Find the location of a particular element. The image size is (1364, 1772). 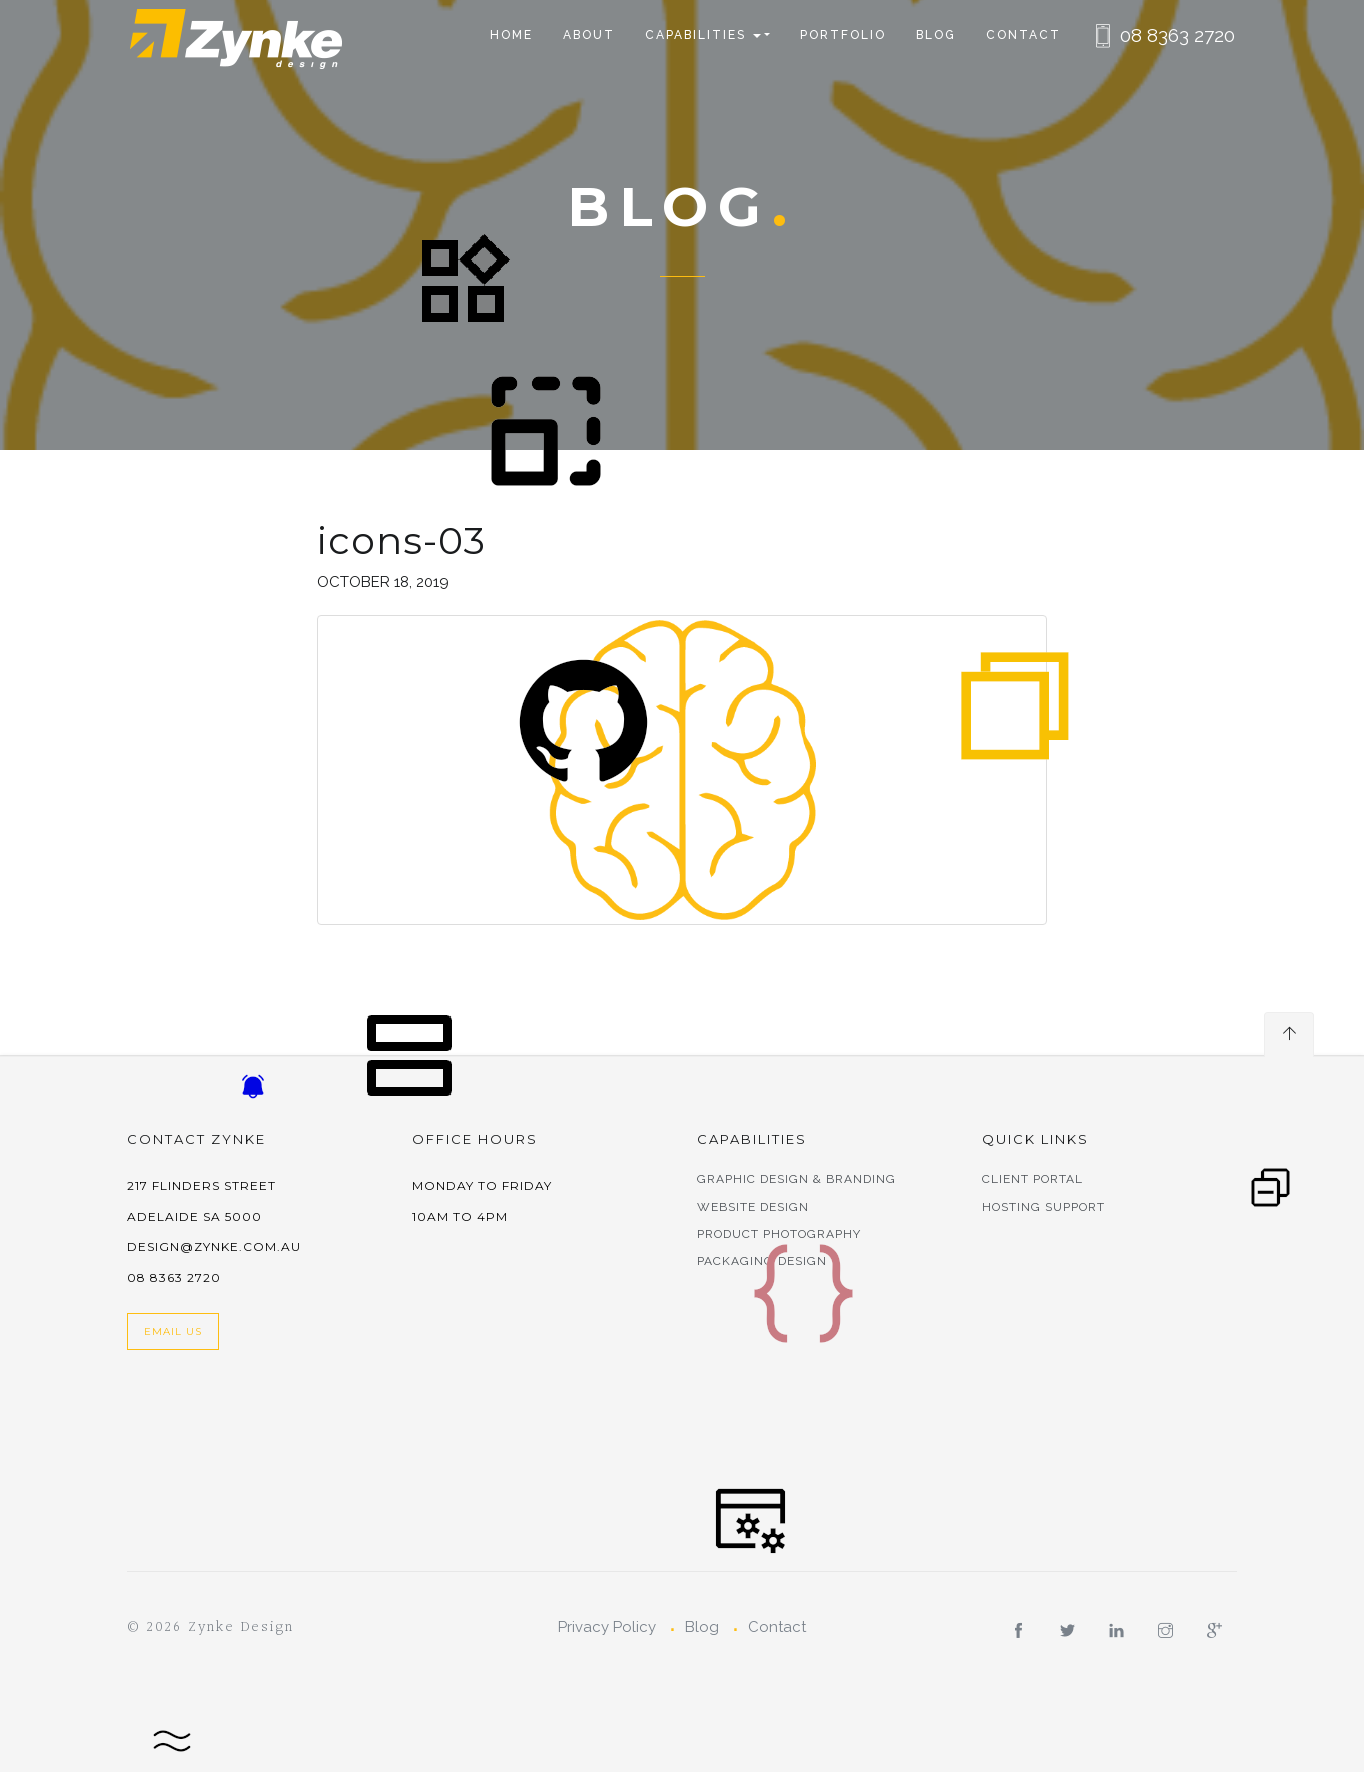

view agenda or schedule items is located at coordinates (411, 1055).